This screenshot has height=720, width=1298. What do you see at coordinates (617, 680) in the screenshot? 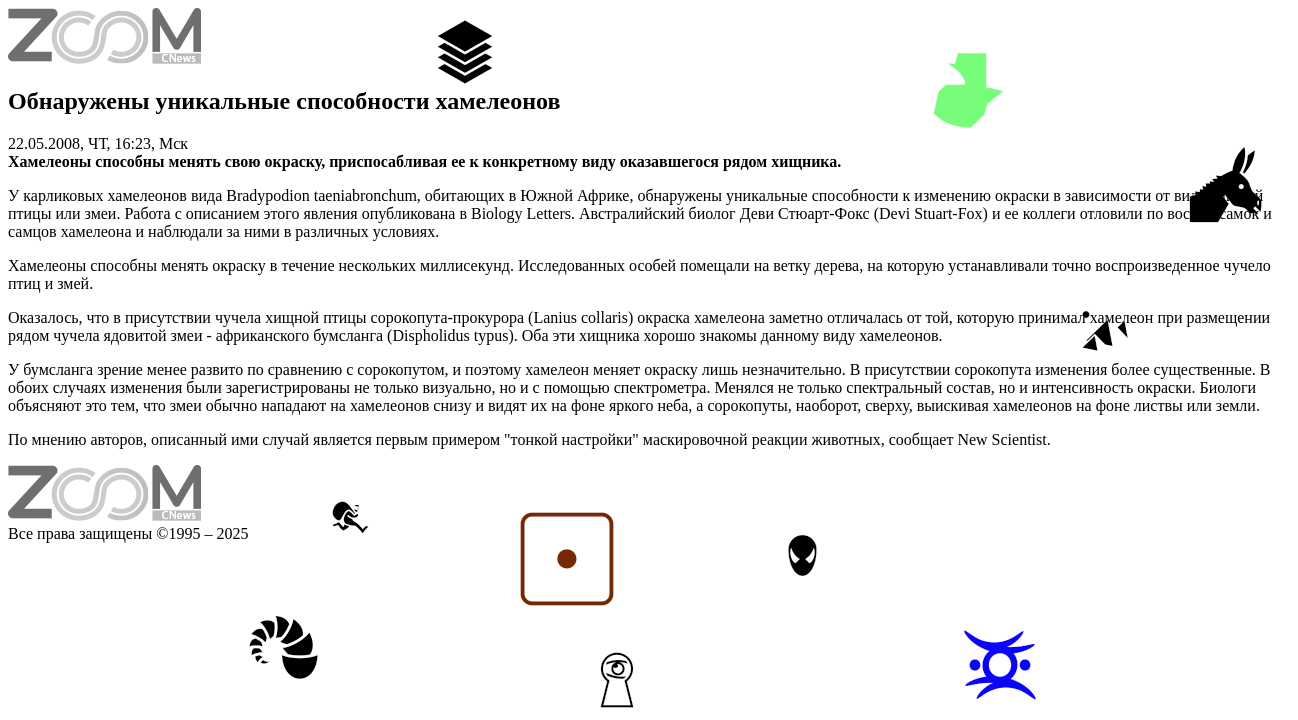
I see `indicates someone may be watching or monitoring activity` at bounding box center [617, 680].